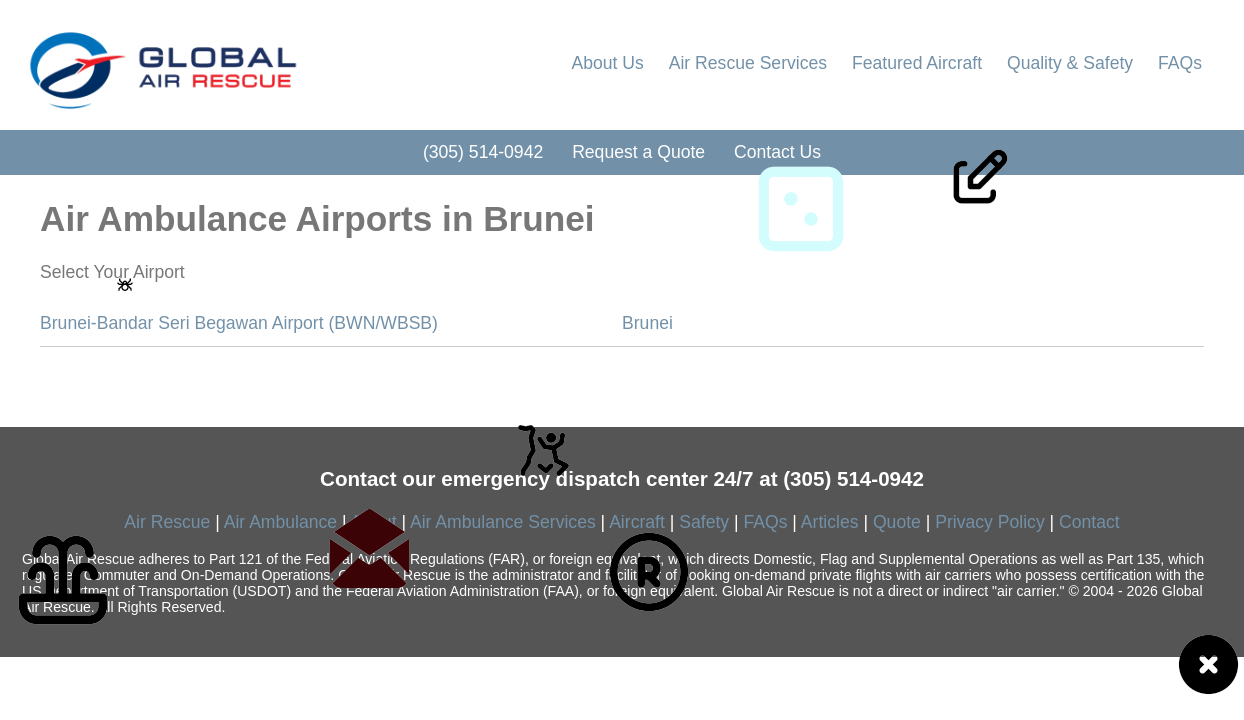 Image resolution: width=1244 pixels, height=720 pixels. I want to click on edit this item, so click(979, 178).